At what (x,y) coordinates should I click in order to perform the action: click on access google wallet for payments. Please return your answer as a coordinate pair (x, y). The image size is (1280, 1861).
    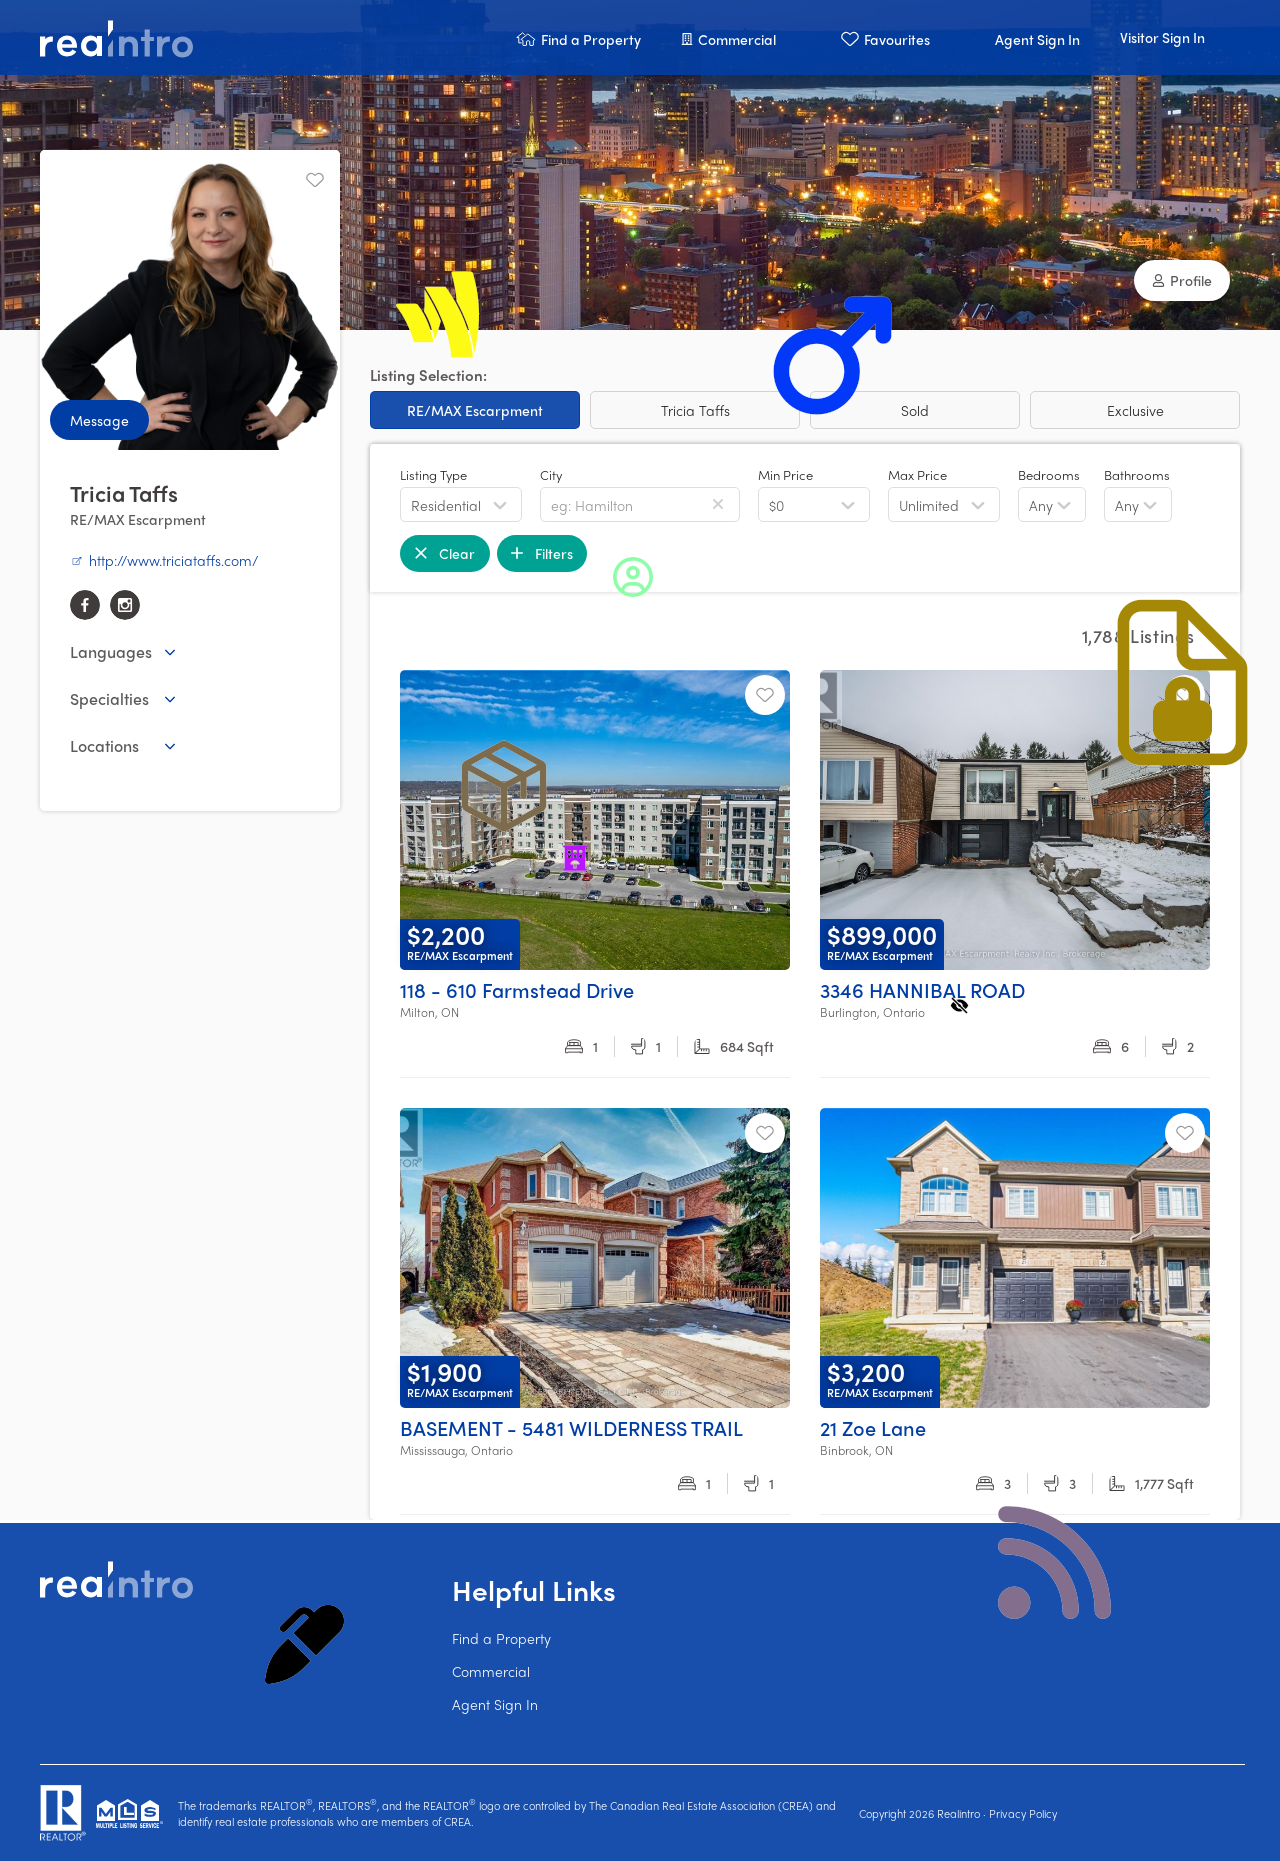
    Looking at the image, I should click on (437, 314).